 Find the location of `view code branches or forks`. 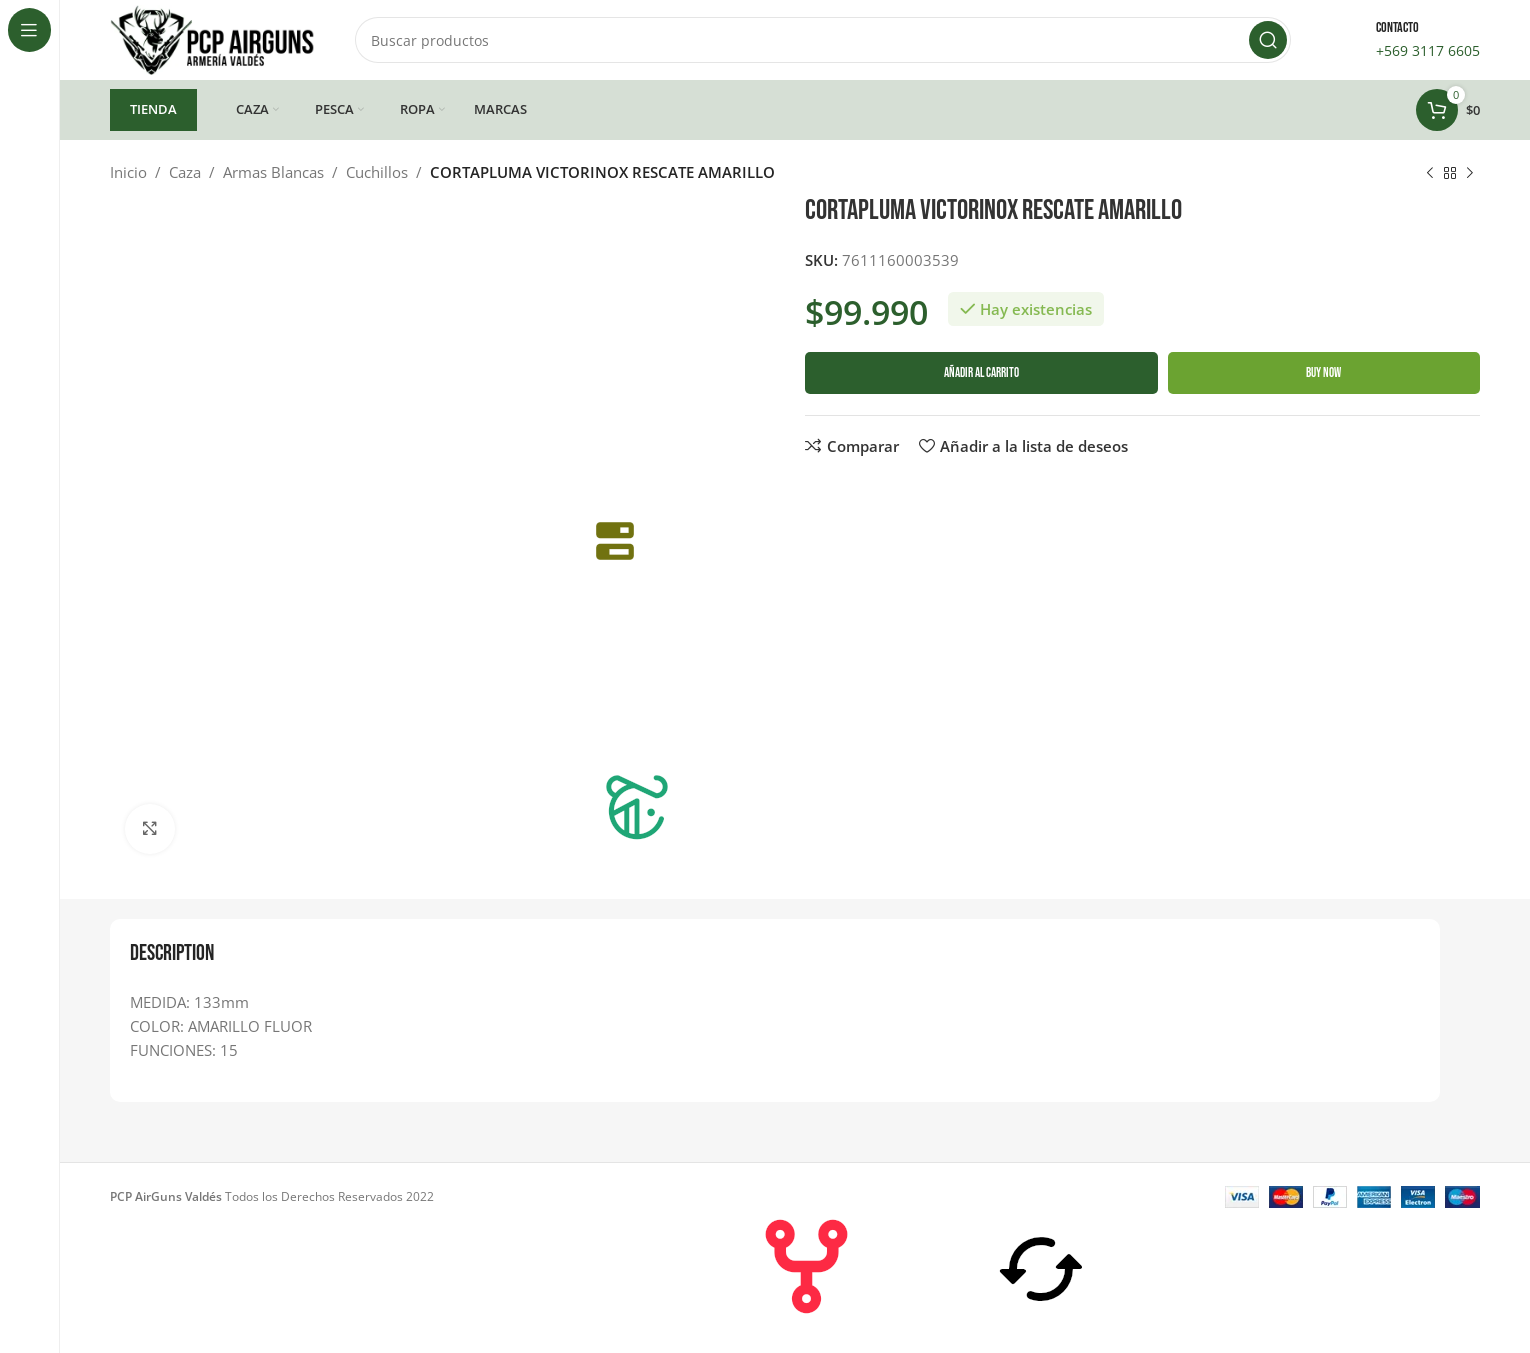

view code branches or forks is located at coordinates (806, 1266).